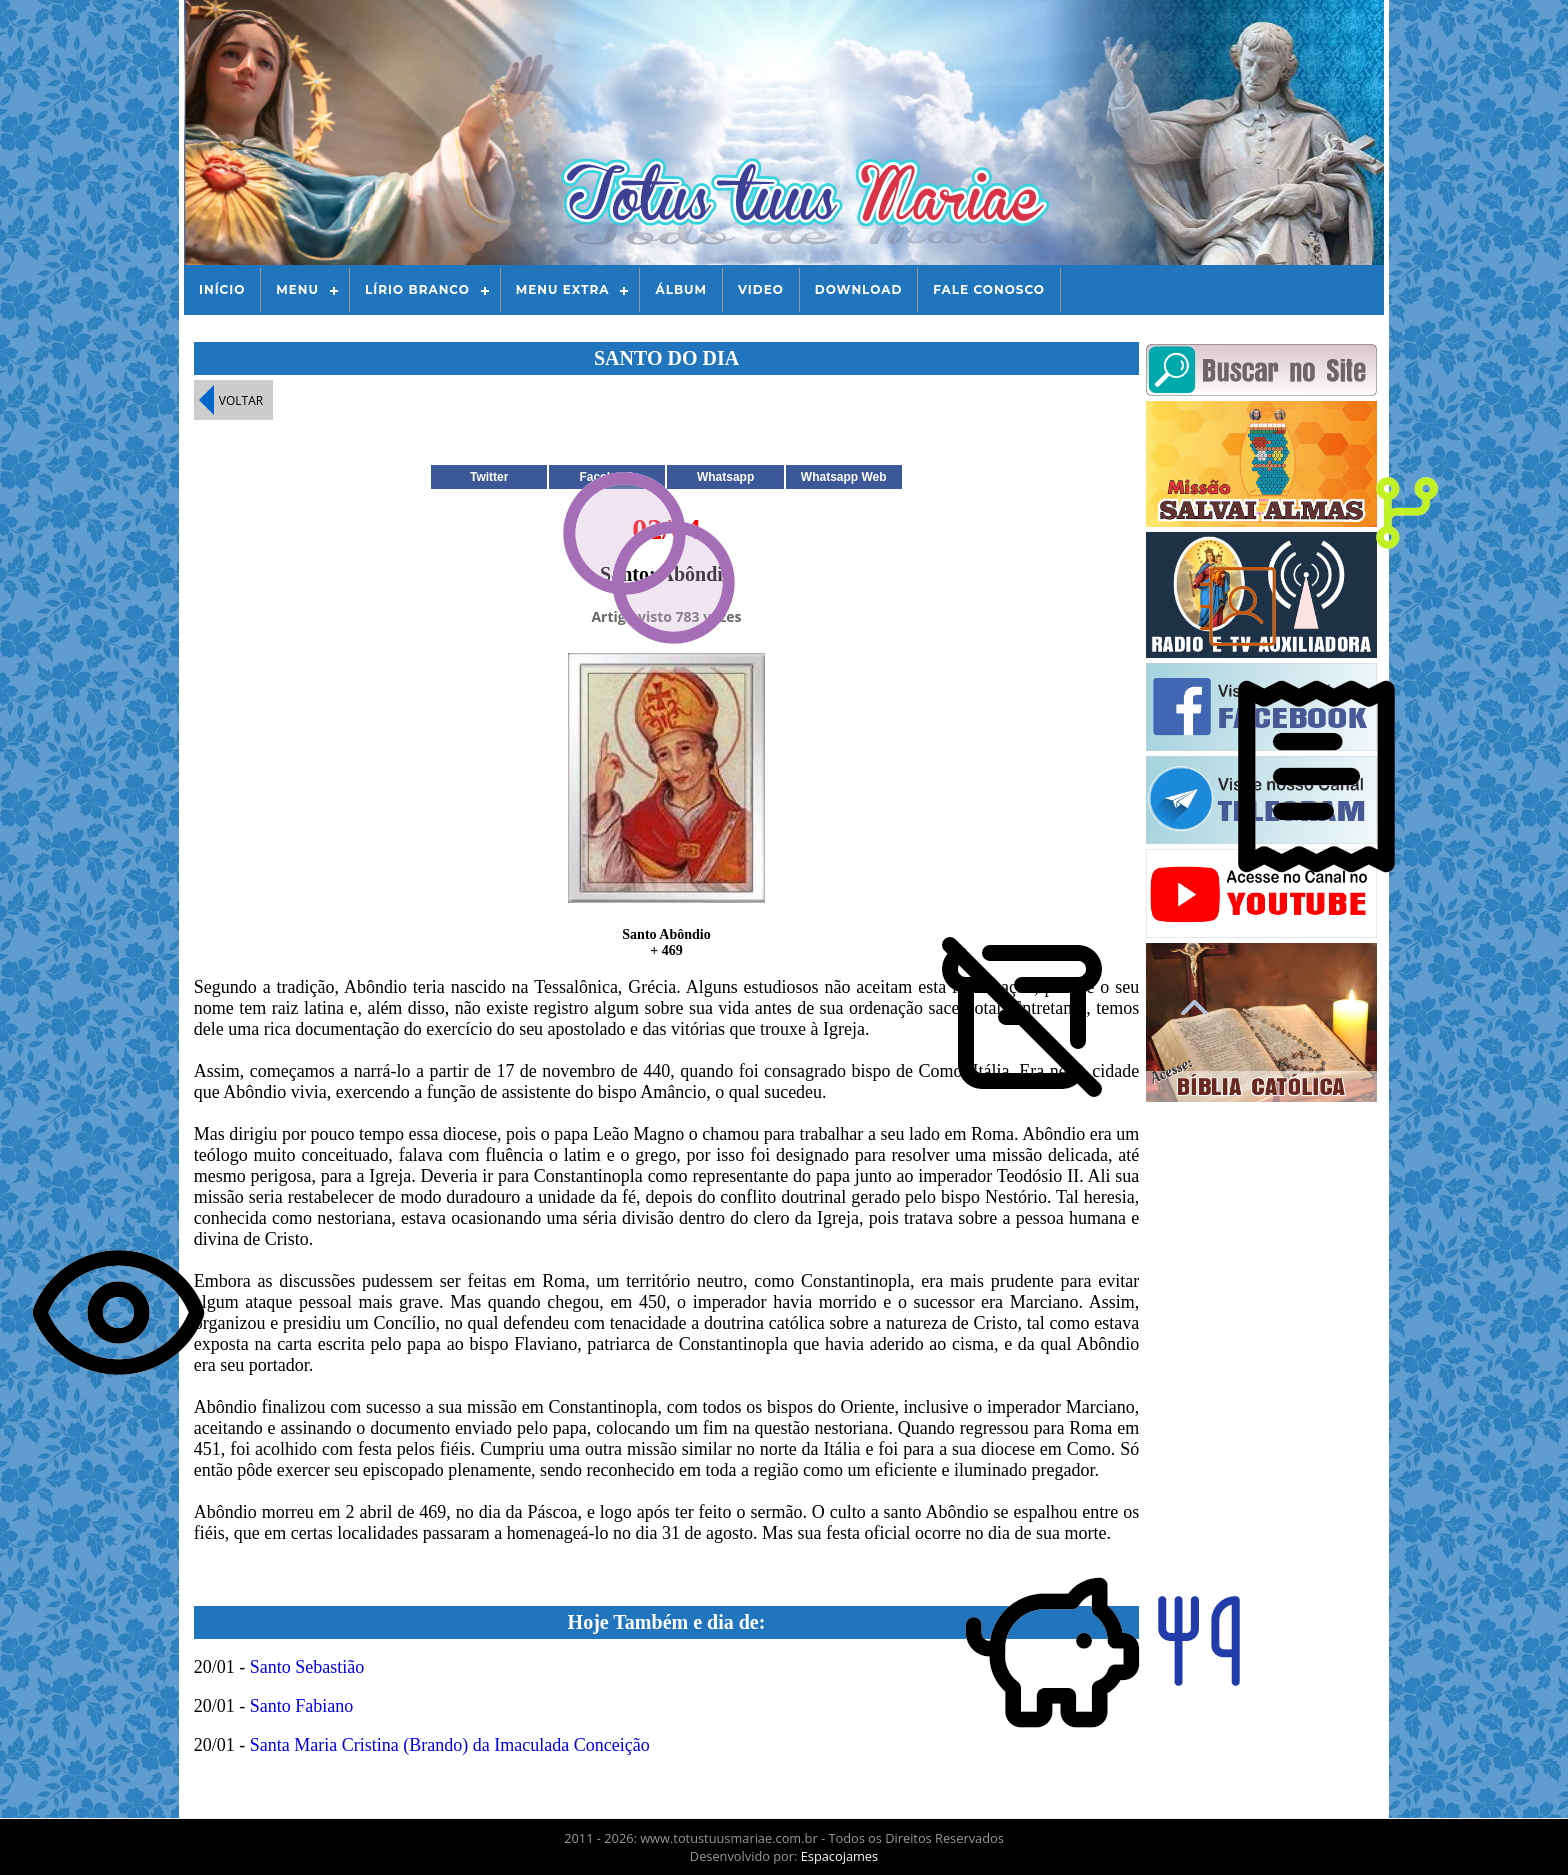 The width and height of the screenshot is (1568, 1875). I want to click on view repository branches, so click(1407, 513).